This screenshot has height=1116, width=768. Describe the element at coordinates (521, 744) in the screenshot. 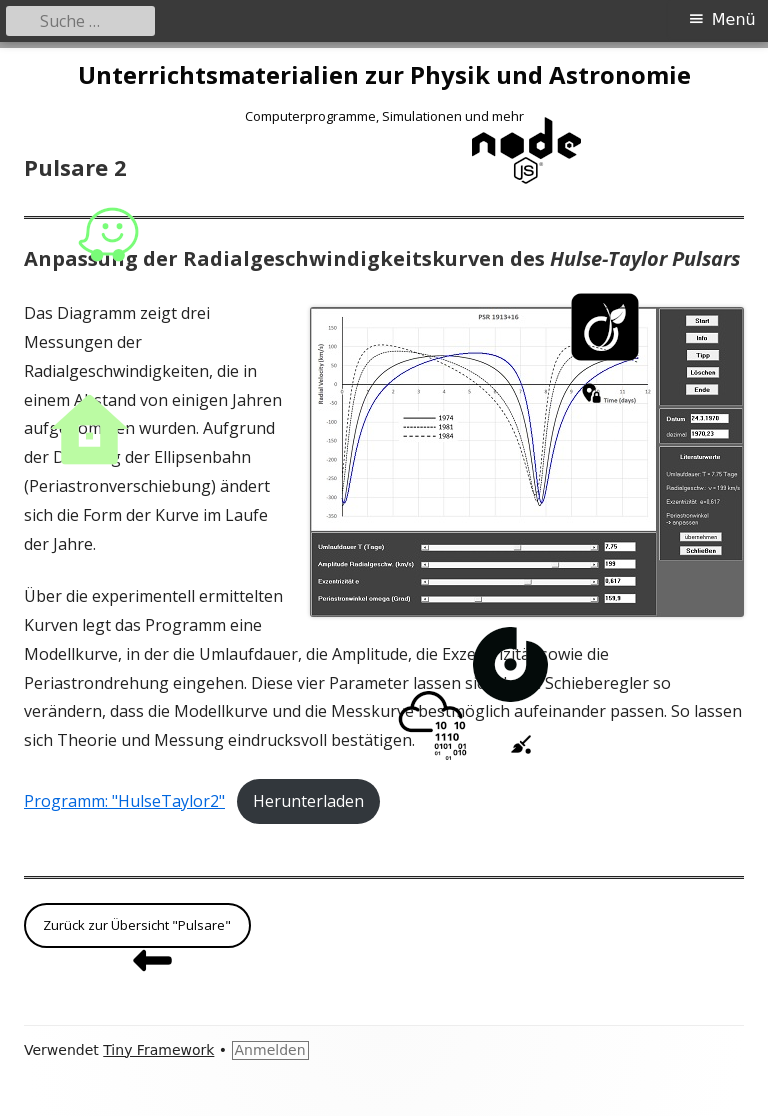

I see `access broomball game or sport features` at that location.